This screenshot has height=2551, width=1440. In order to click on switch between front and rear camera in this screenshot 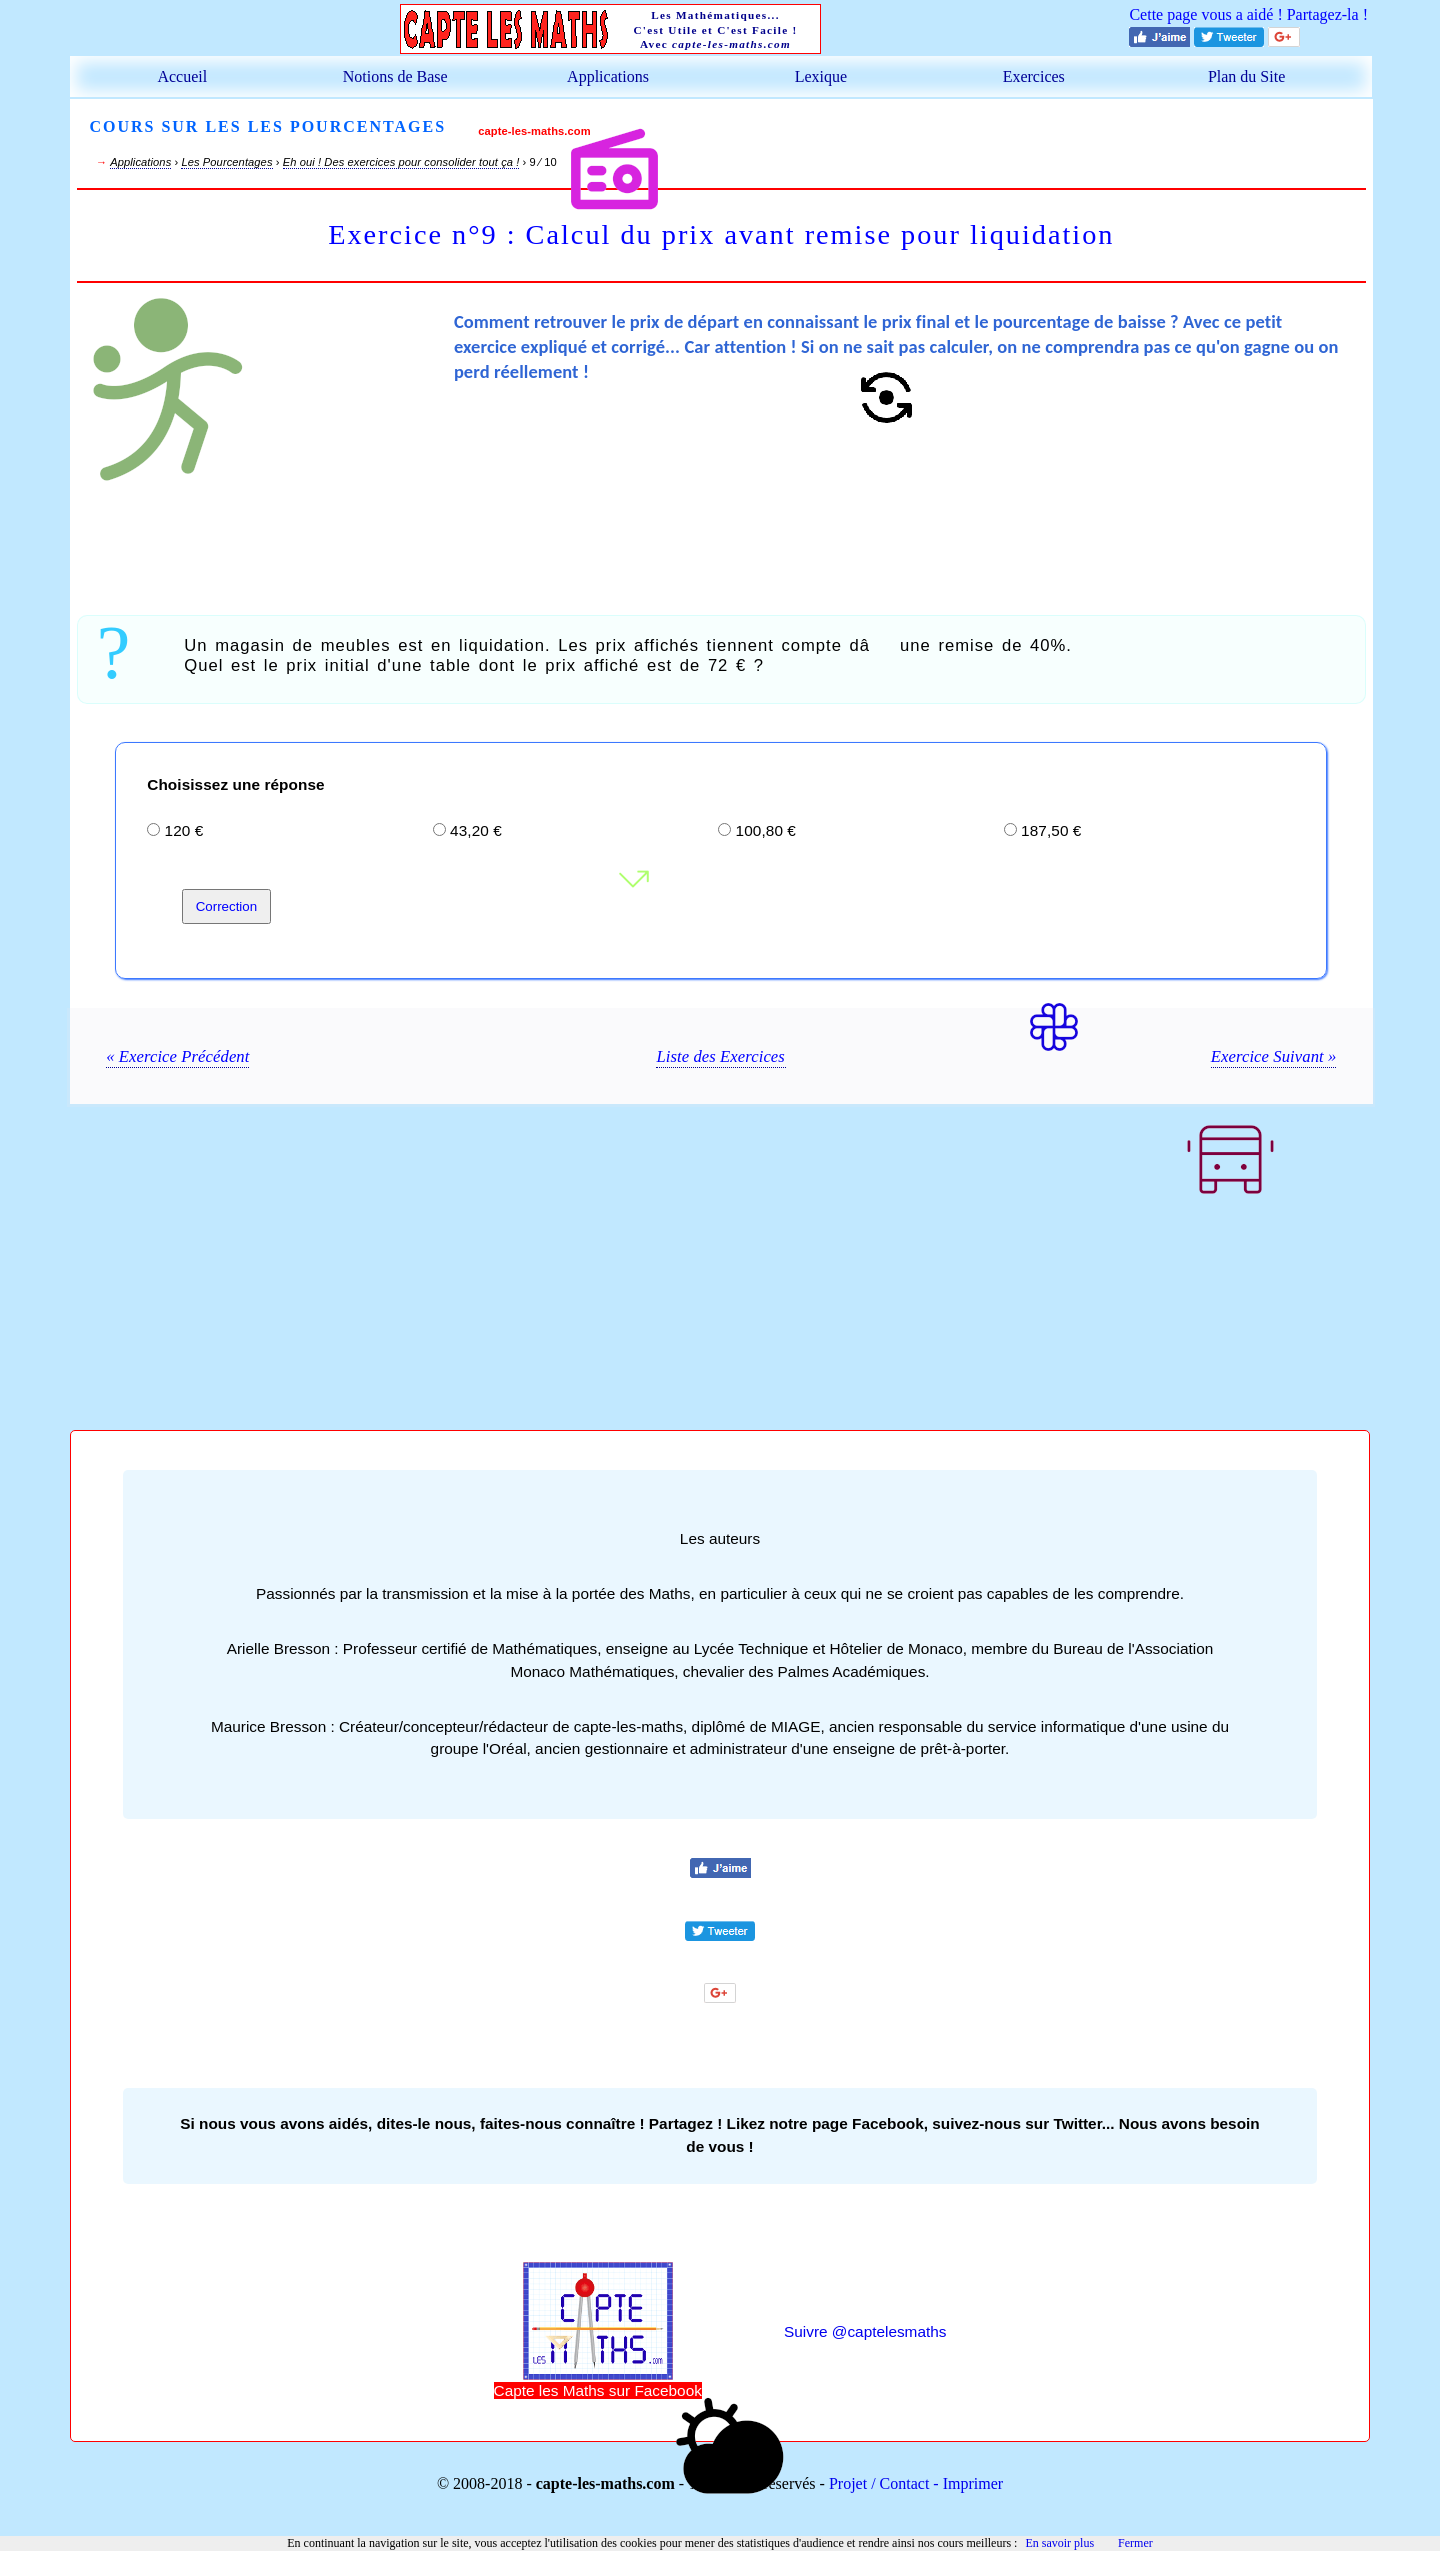, I will do `click(886, 397)`.